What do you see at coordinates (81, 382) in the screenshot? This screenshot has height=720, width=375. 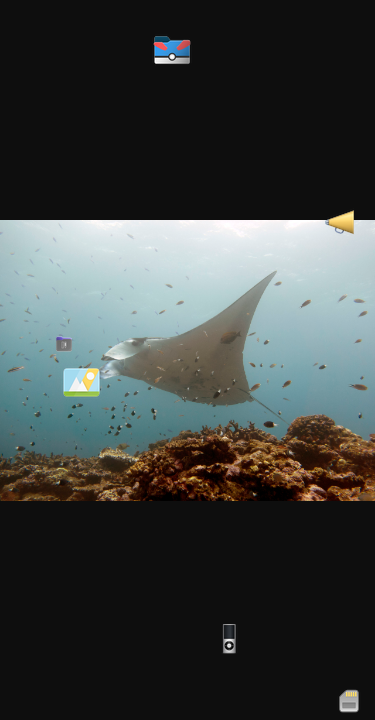 I see `open graphics applications folder` at bounding box center [81, 382].